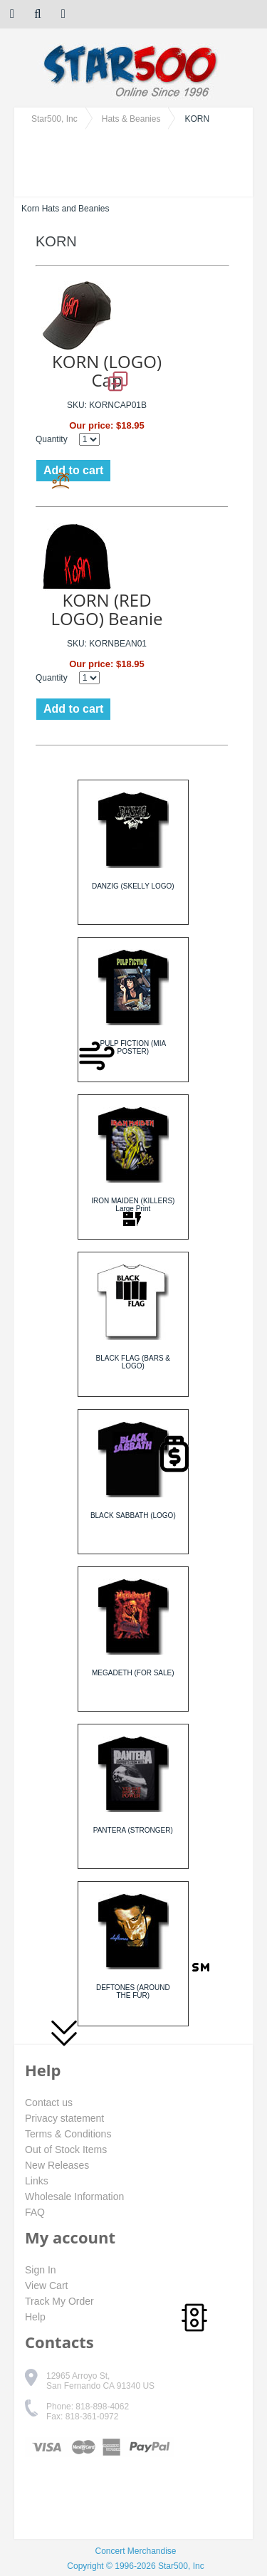 The height and width of the screenshot is (2576, 267). I want to click on view current wind conditions, so click(97, 1056).